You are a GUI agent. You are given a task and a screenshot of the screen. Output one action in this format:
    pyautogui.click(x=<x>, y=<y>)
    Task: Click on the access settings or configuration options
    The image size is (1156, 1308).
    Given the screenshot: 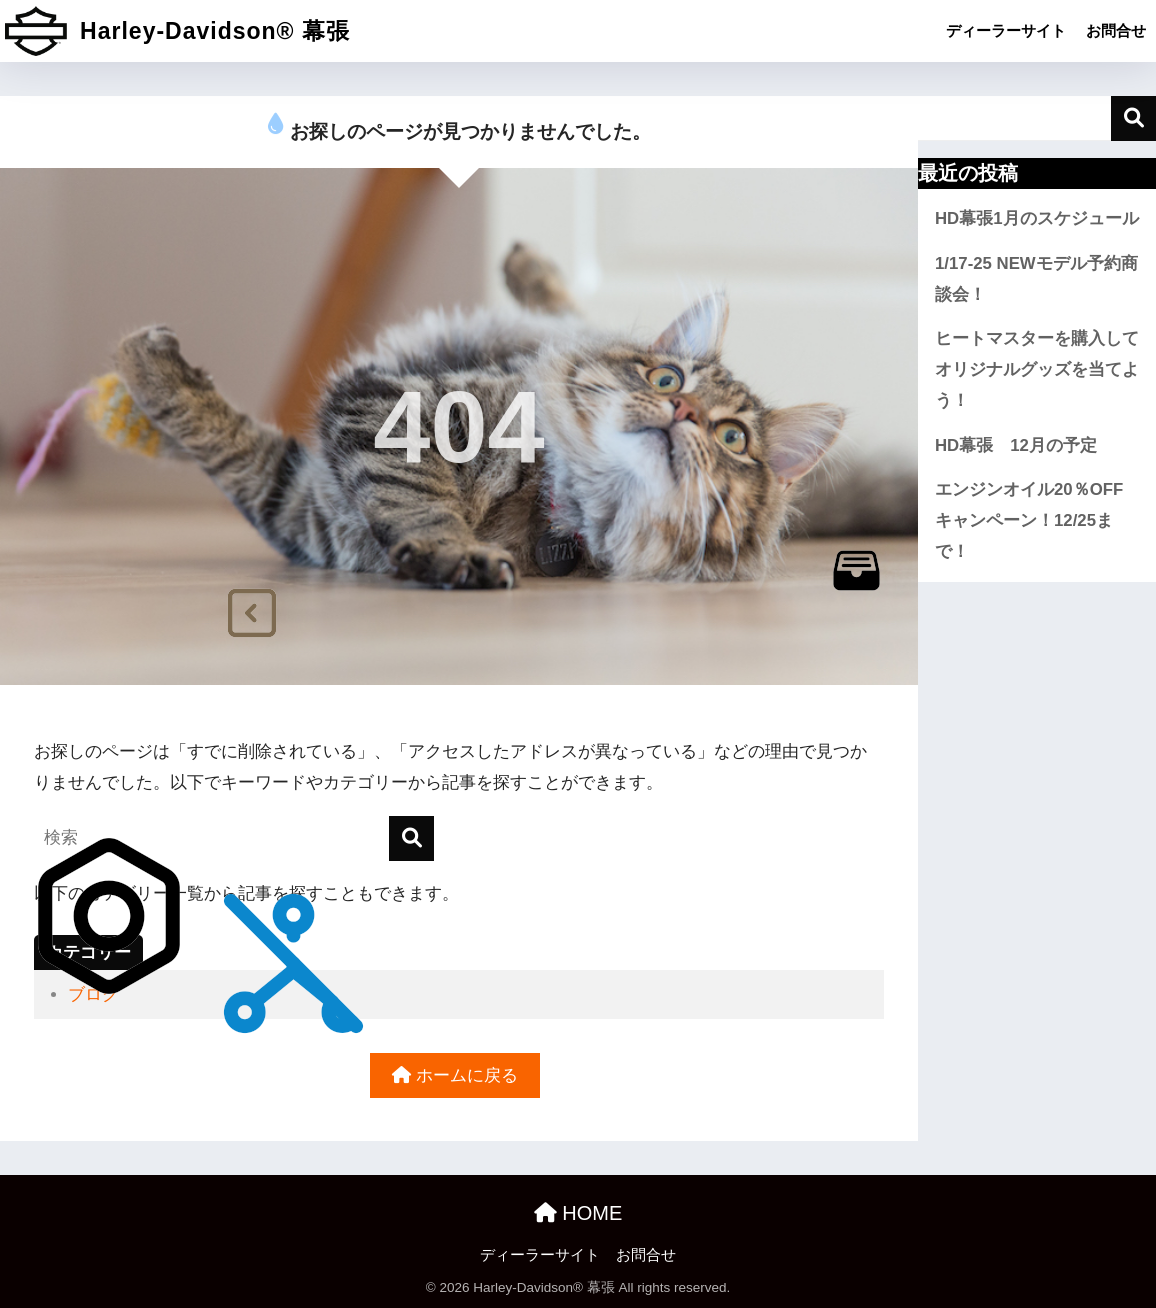 What is the action you would take?
    pyautogui.click(x=109, y=916)
    